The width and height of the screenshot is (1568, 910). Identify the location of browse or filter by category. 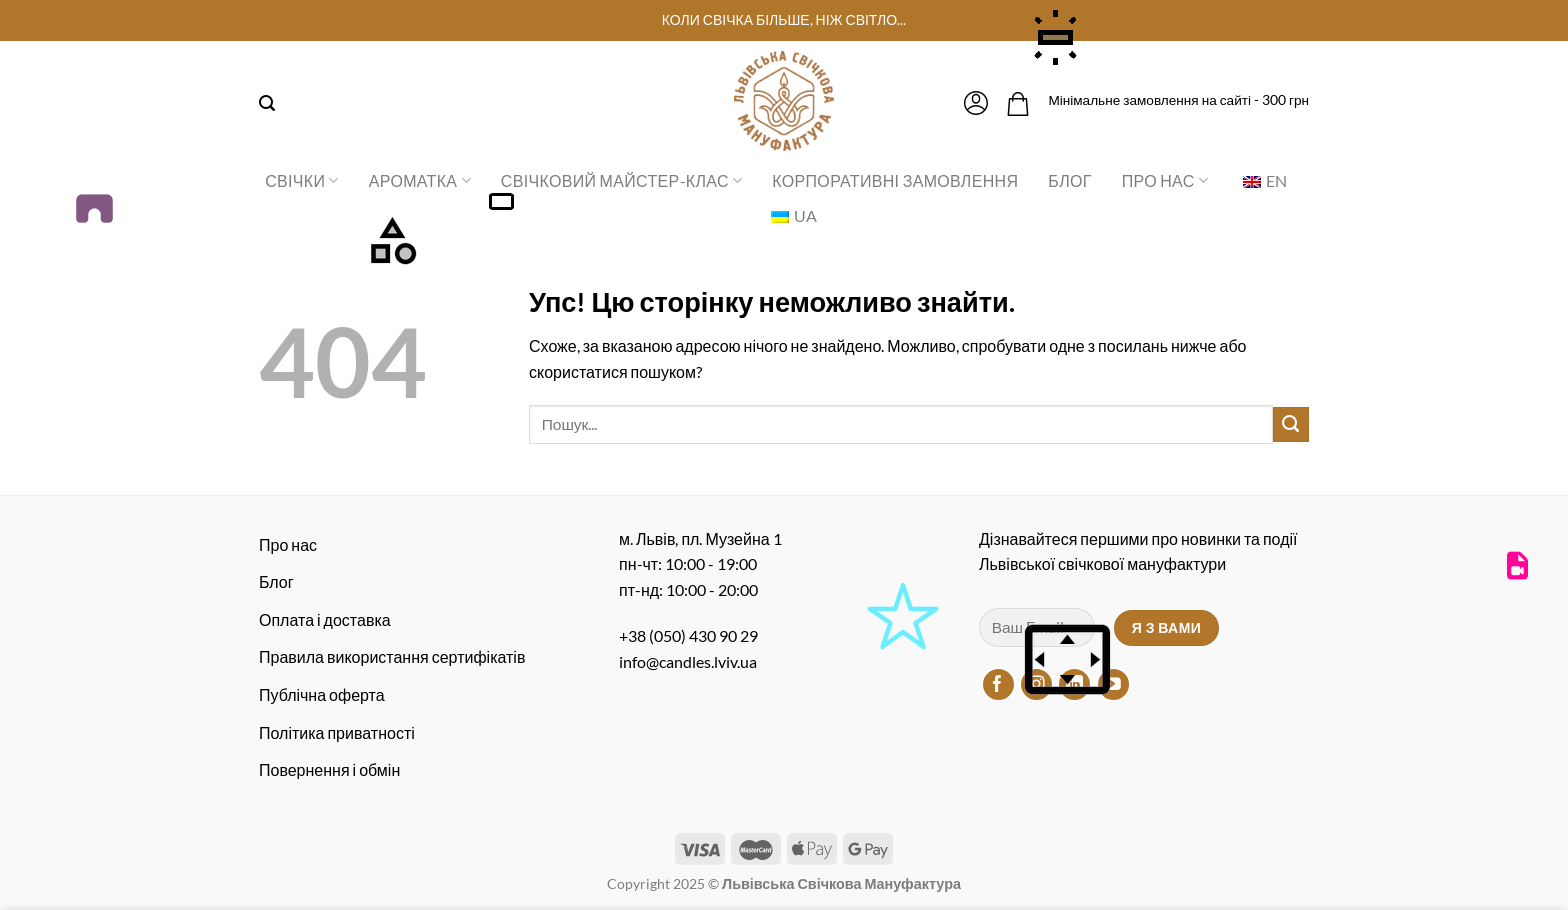
(392, 240).